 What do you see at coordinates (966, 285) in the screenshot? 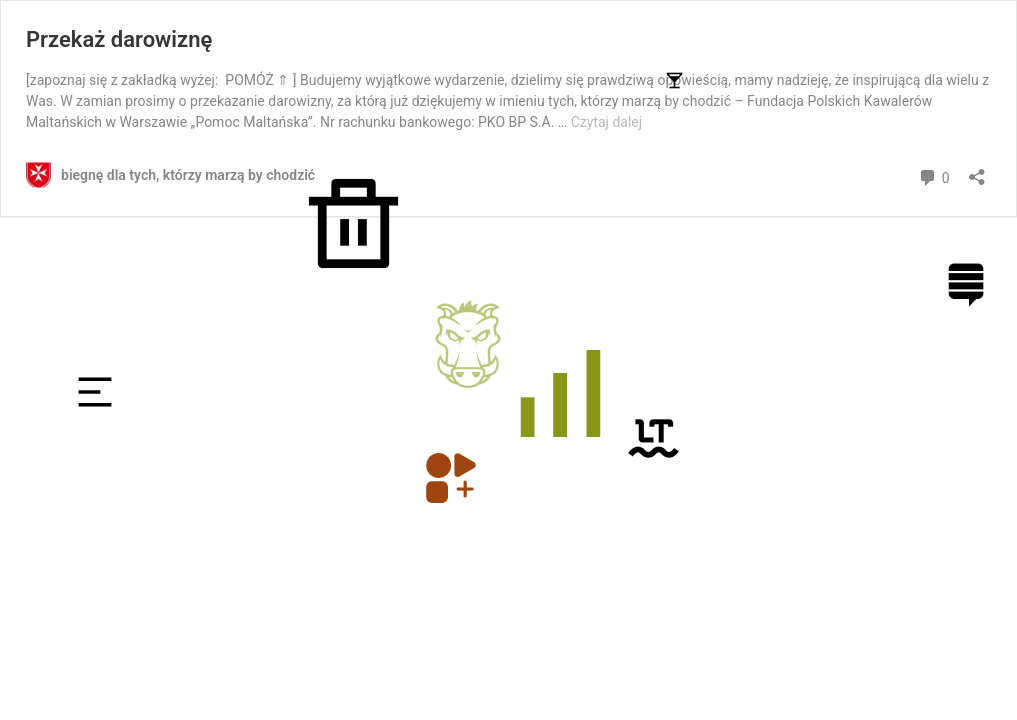
I see `stack exchange logo` at bounding box center [966, 285].